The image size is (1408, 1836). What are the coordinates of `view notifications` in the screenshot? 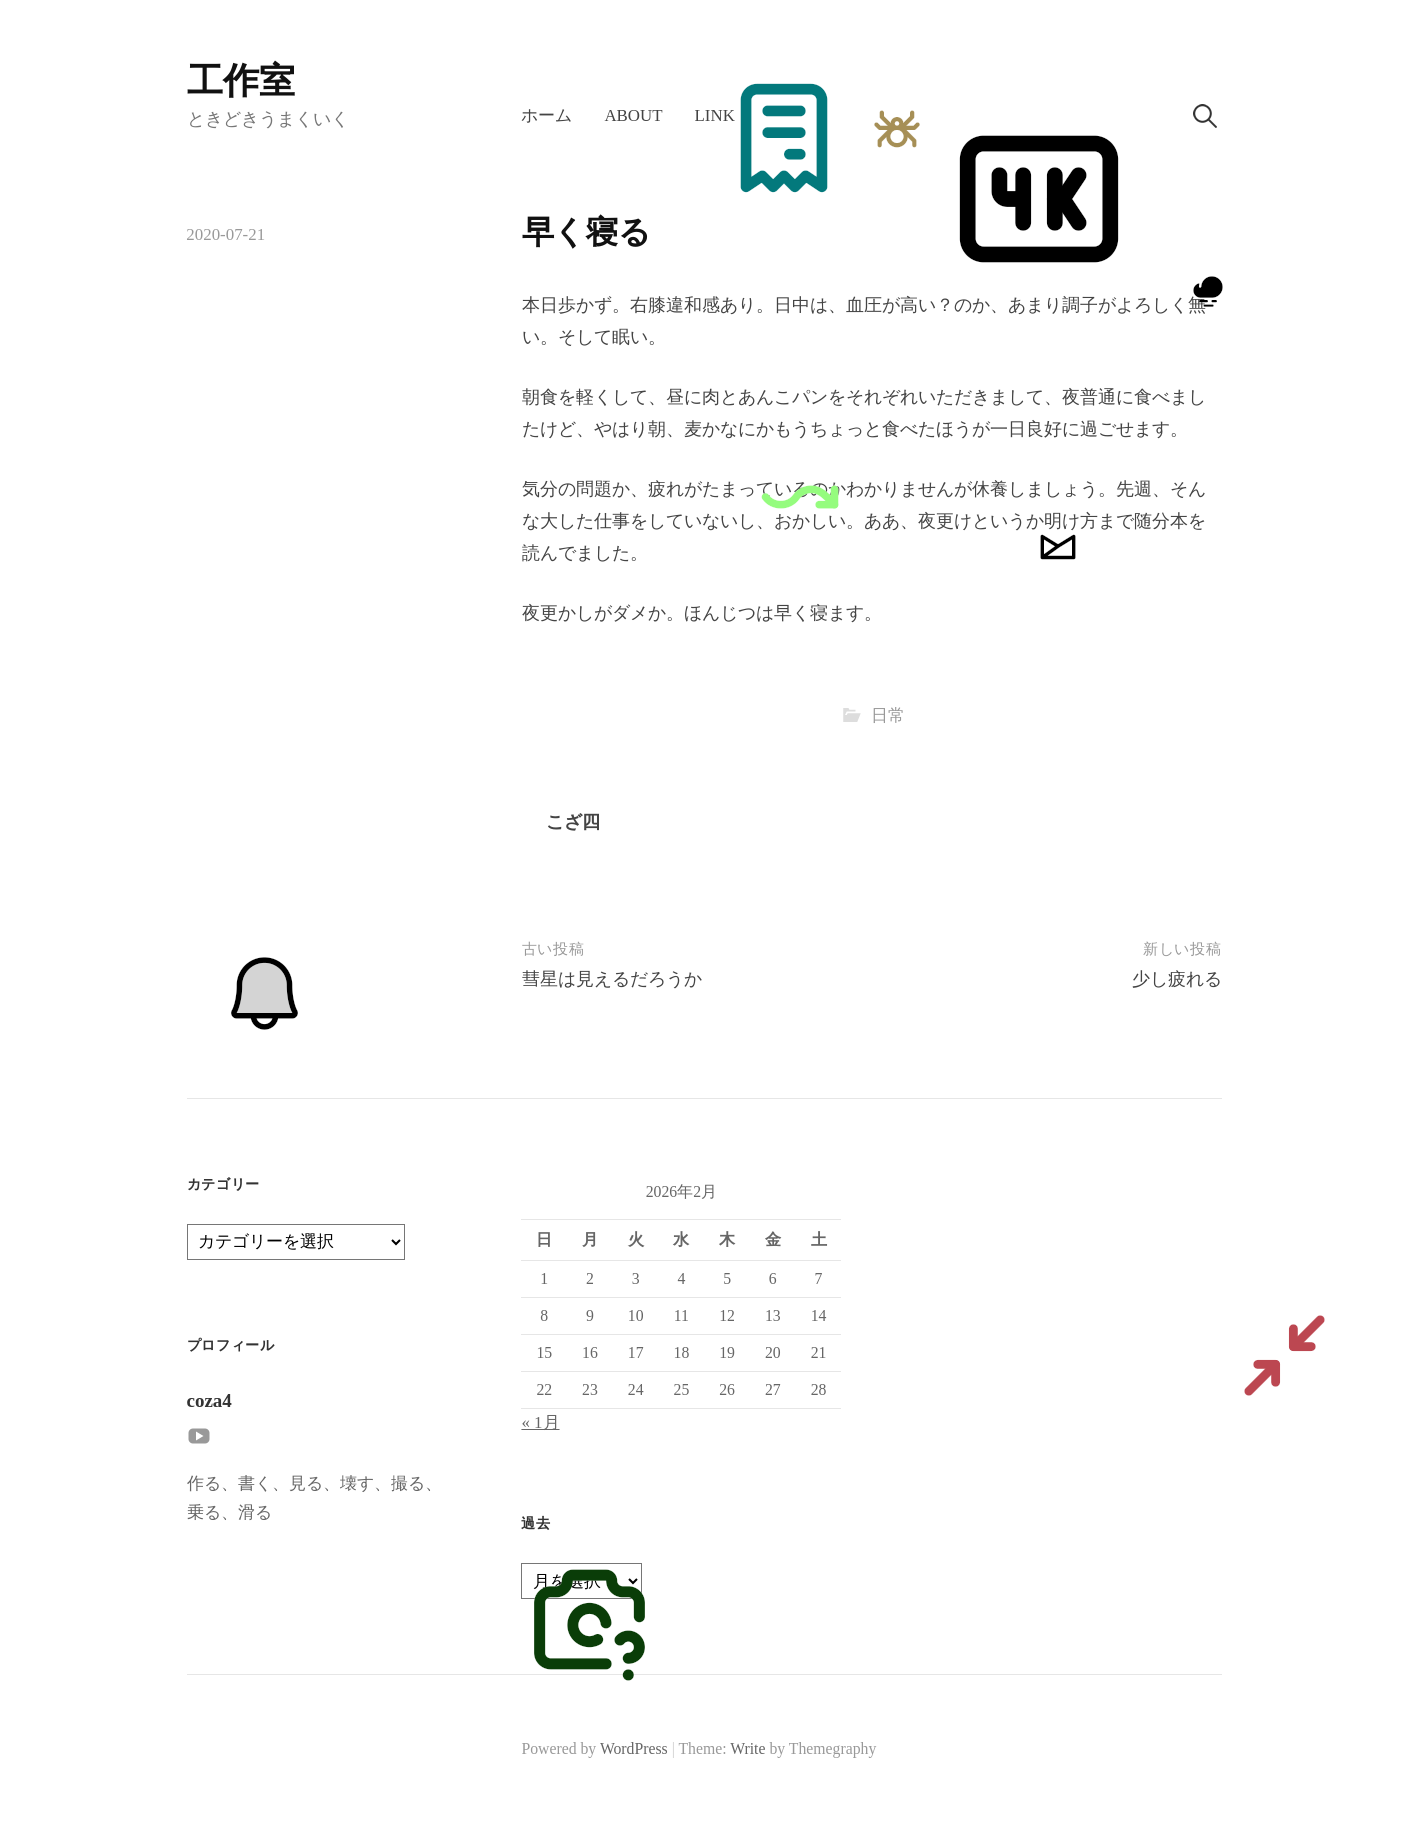 It's located at (264, 993).